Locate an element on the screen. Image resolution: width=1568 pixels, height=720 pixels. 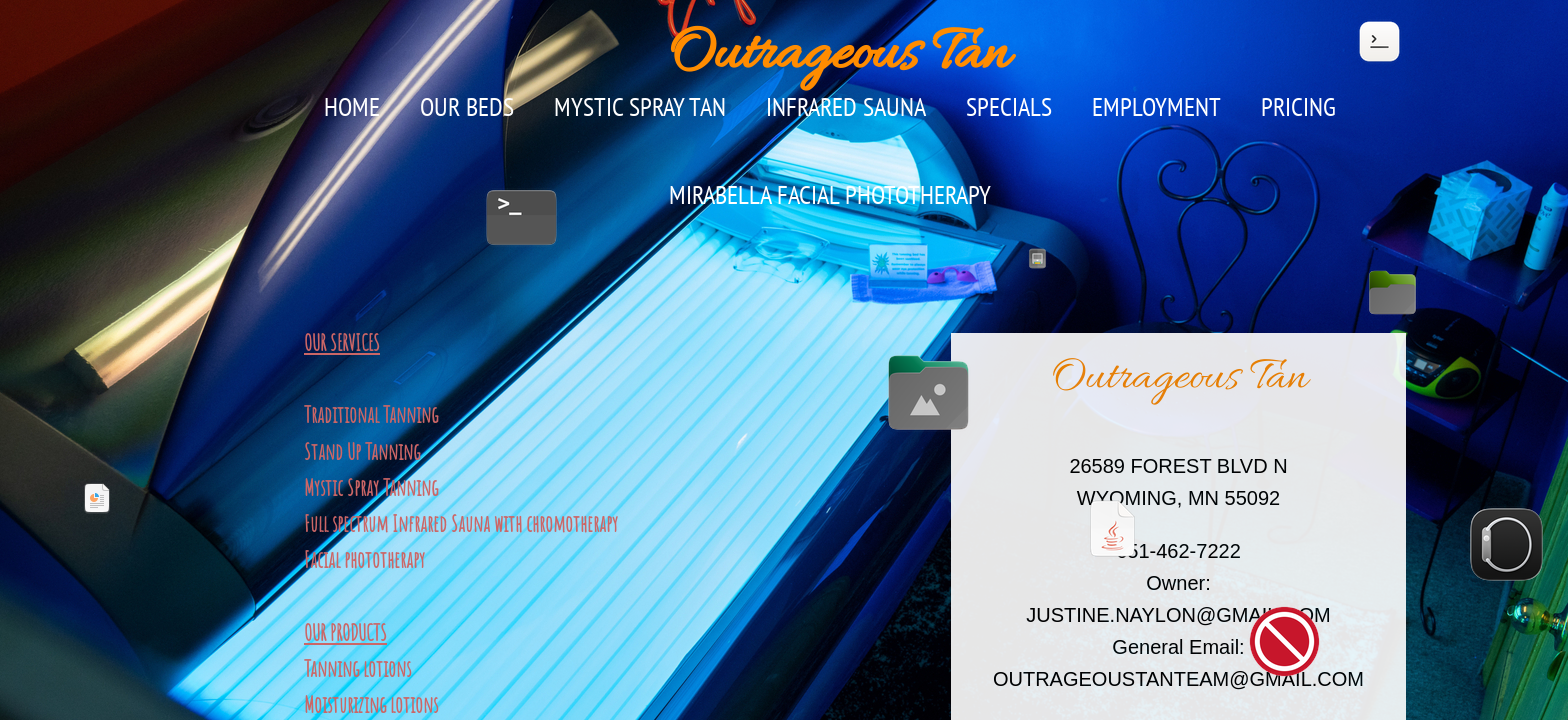
open the terminal application is located at coordinates (521, 217).